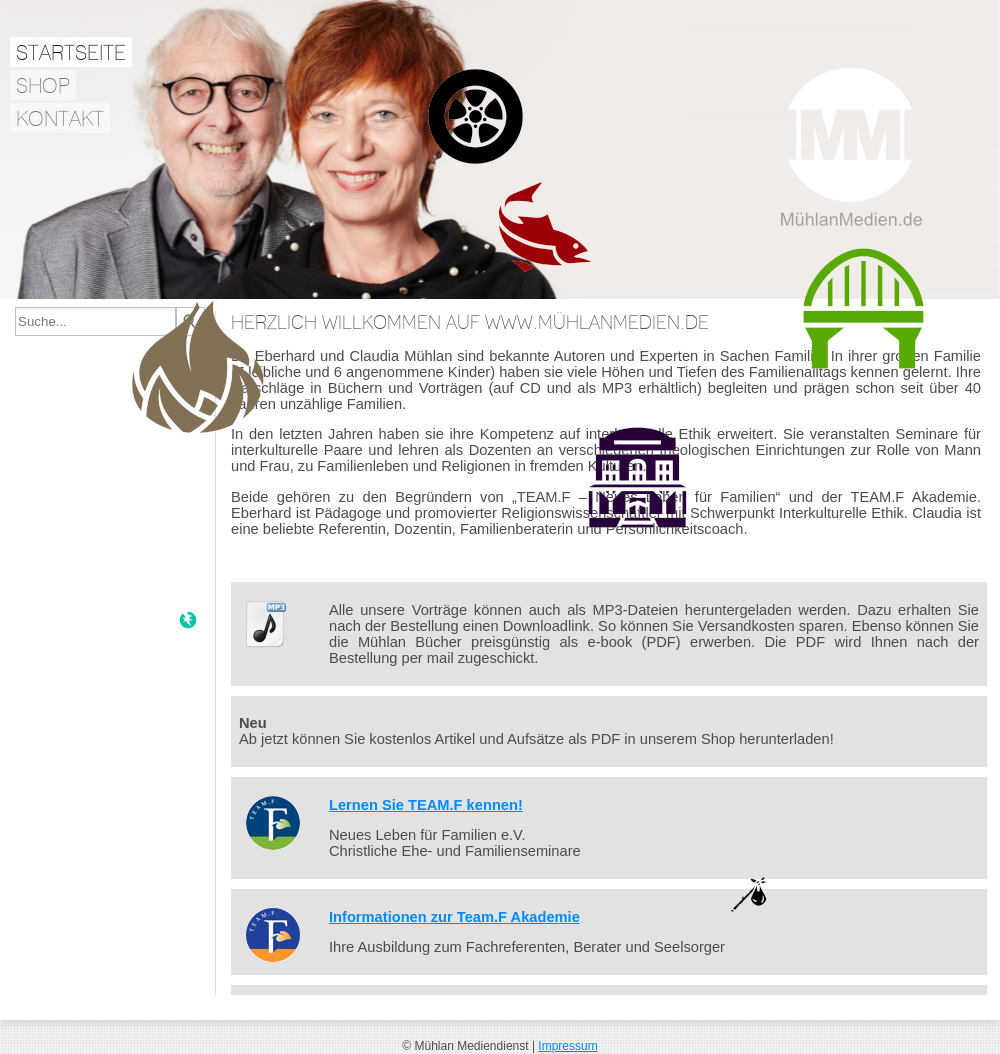  What do you see at coordinates (545, 227) in the screenshot?
I see `select salmon as an ingredient` at bounding box center [545, 227].